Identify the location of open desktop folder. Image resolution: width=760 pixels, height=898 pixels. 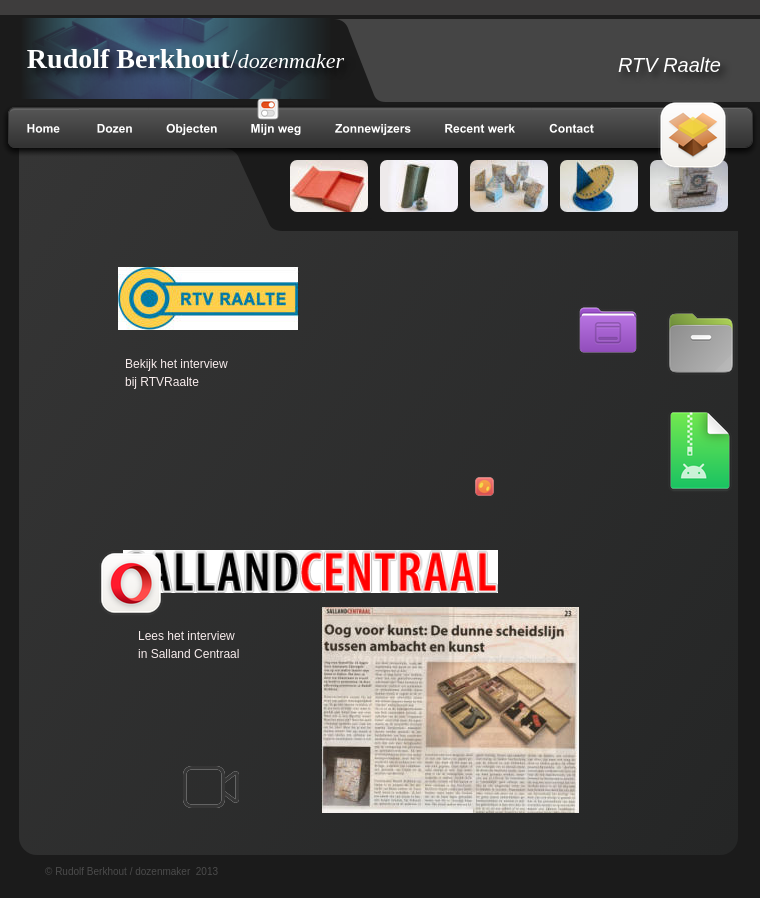
(608, 330).